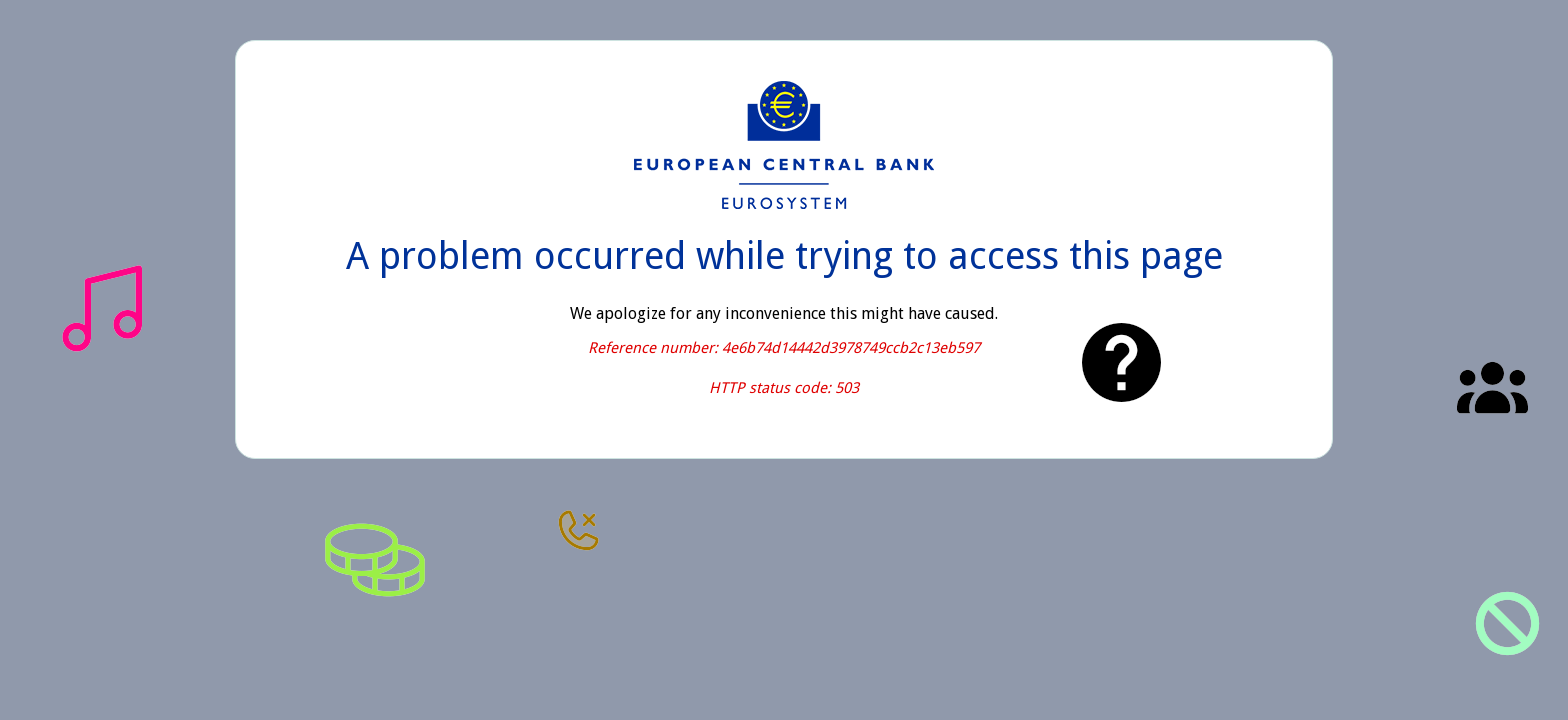 The width and height of the screenshot is (1568, 720). I want to click on access music or audio player, so click(107, 310).